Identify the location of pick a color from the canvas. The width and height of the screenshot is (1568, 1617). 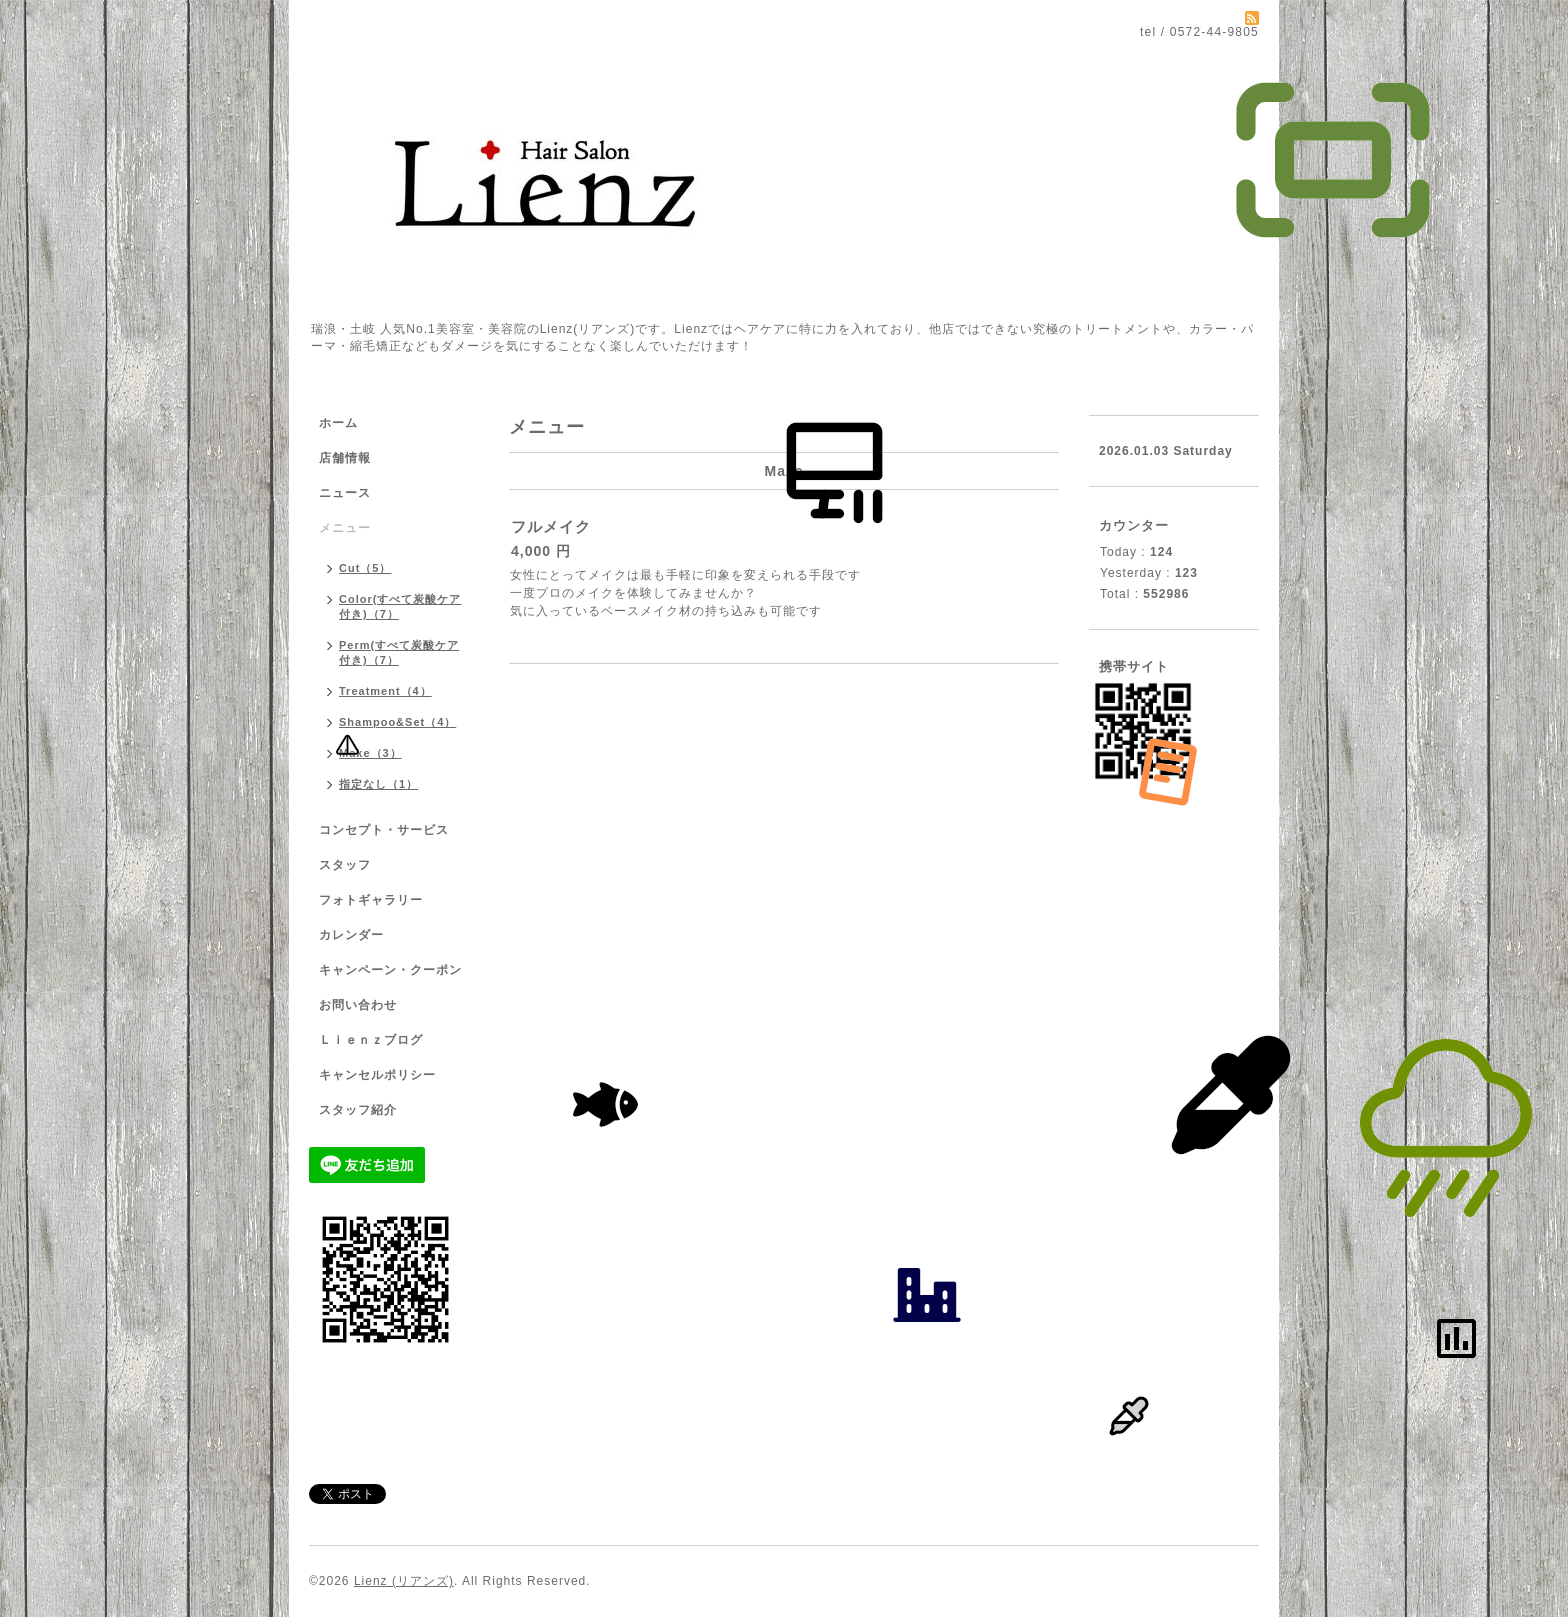
(1231, 1095).